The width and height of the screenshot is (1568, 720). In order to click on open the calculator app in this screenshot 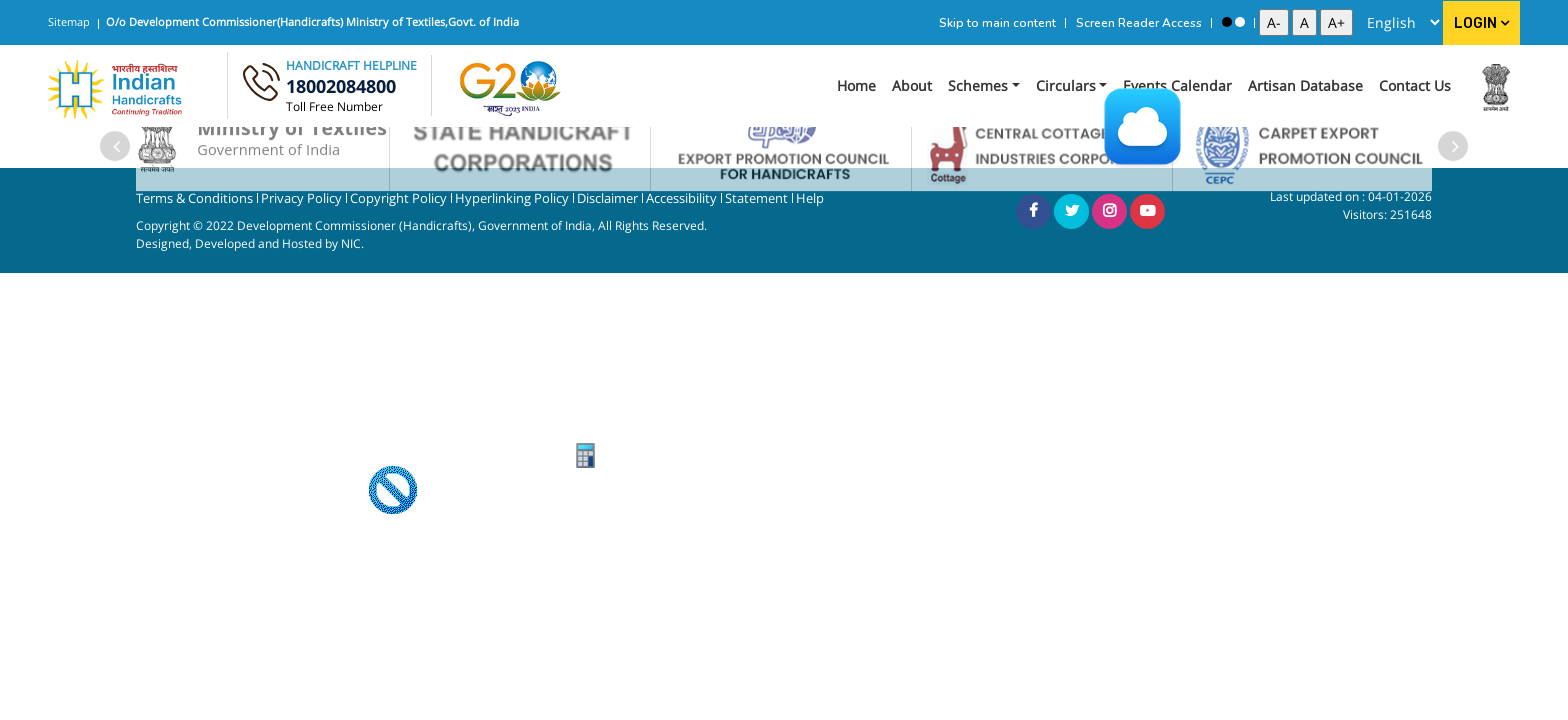, I will do `click(585, 455)`.